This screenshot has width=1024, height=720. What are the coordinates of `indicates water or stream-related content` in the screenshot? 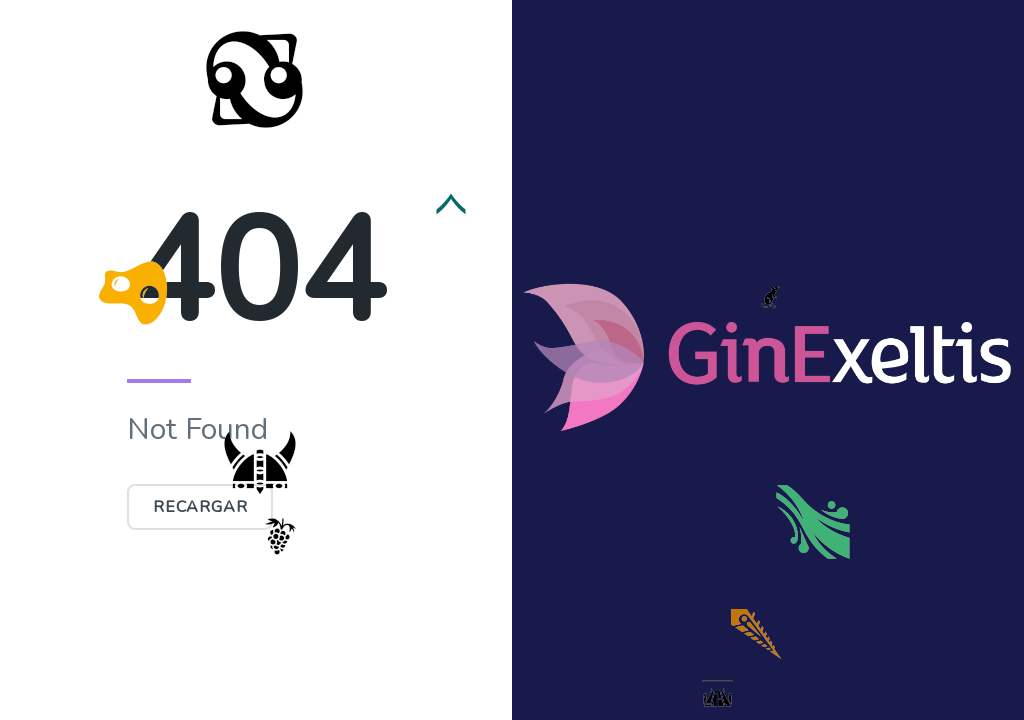 It's located at (812, 521).